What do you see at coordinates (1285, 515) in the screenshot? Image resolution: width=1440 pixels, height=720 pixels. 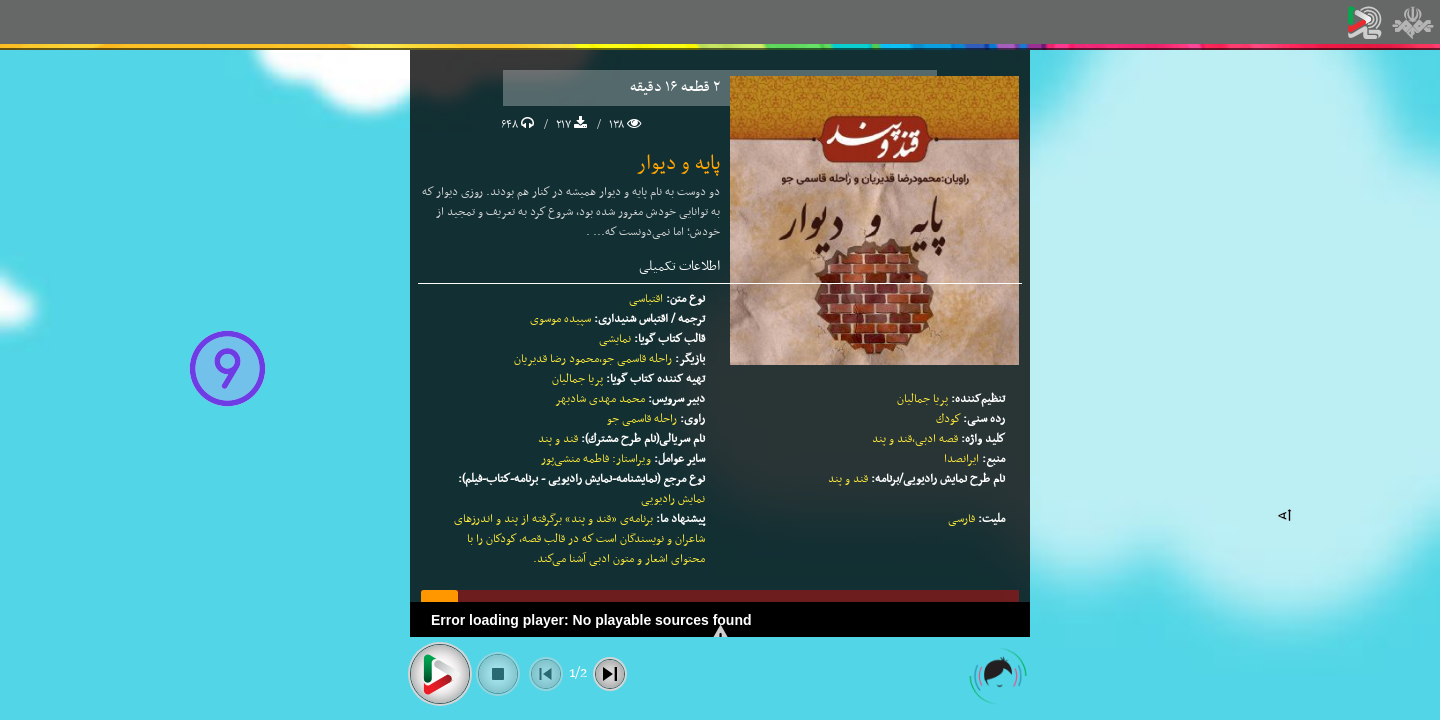 I see `rotate text orientation upward` at bounding box center [1285, 515].